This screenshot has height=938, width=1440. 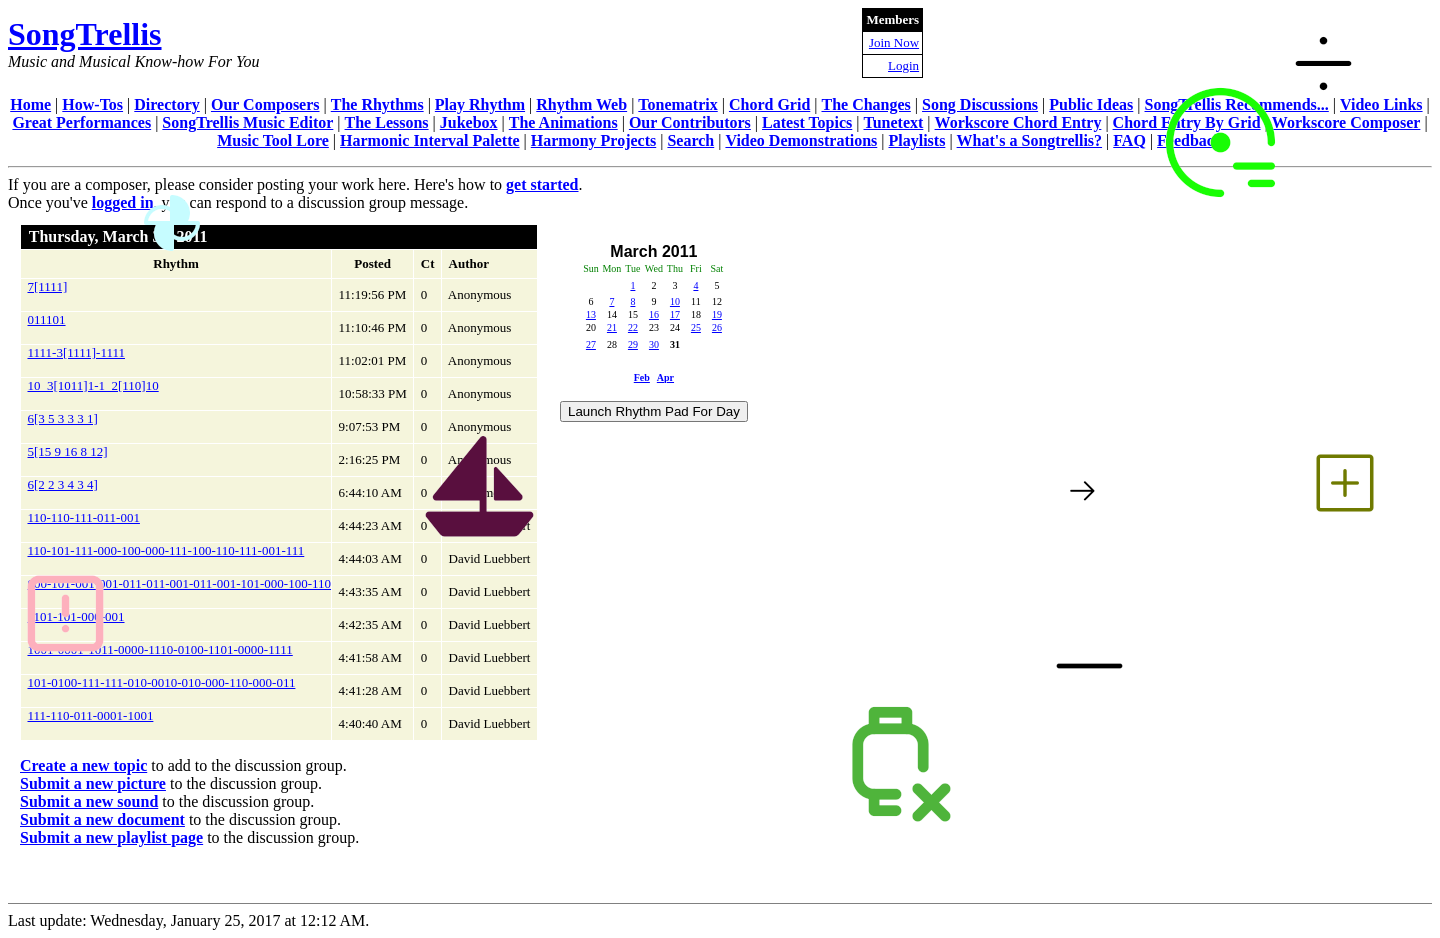 What do you see at coordinates (1089, 663) in the screenshot?
I see `insert a horizontal divider line` at bounding box center [1089, 663].